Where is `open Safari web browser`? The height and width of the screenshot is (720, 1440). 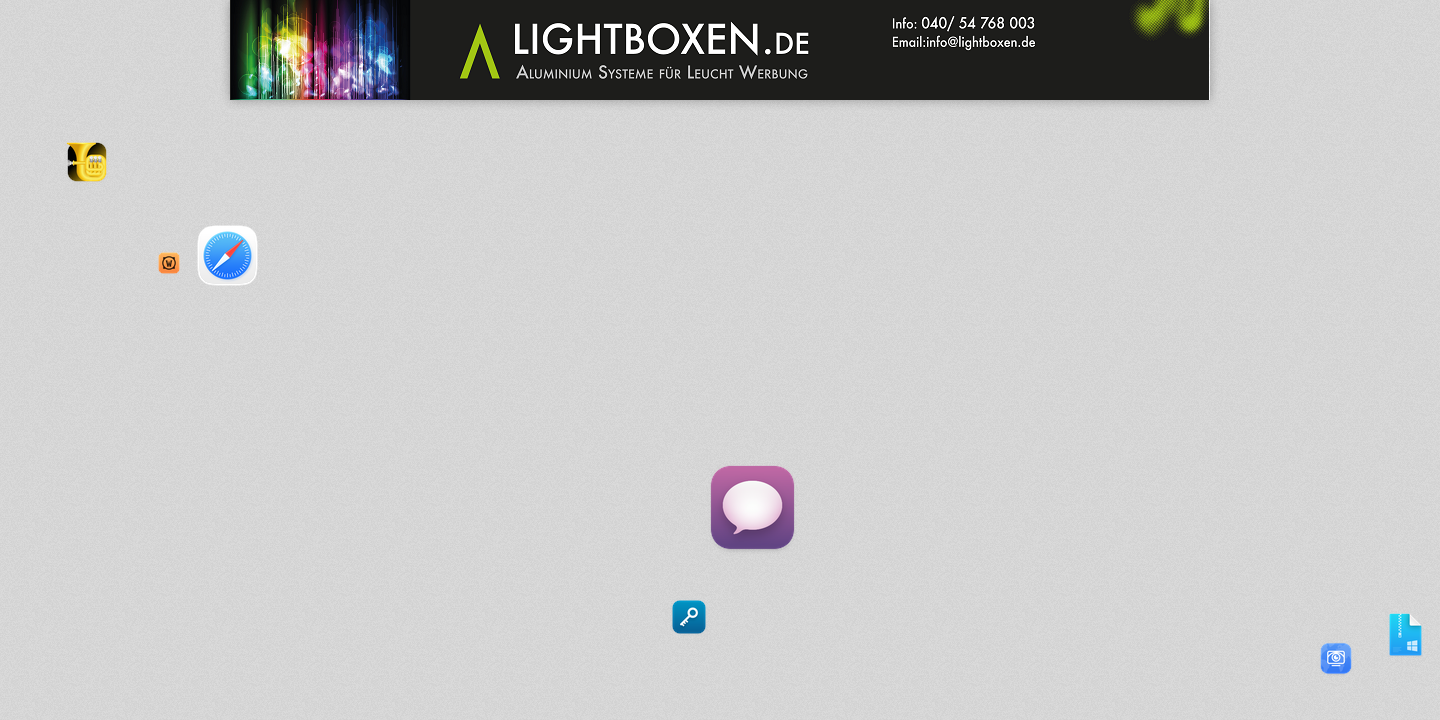
open Safari web browser is located at coordinates (227, 255).